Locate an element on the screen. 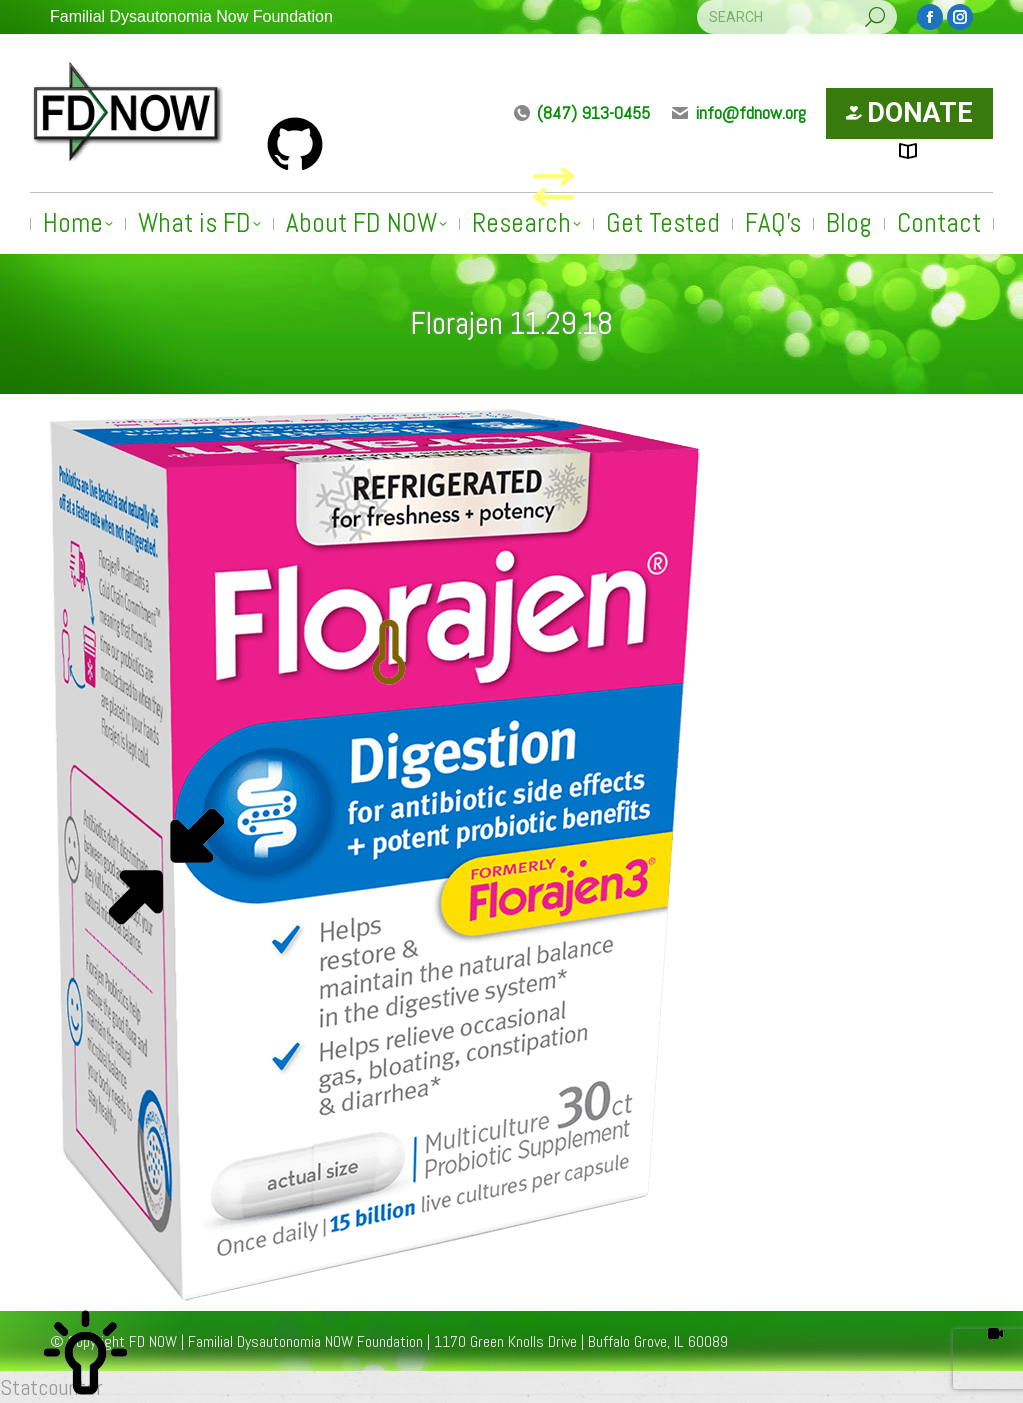 The height and width of the screenshot is (1403, 1023). start a video call is located at coordinates (995, 1333).